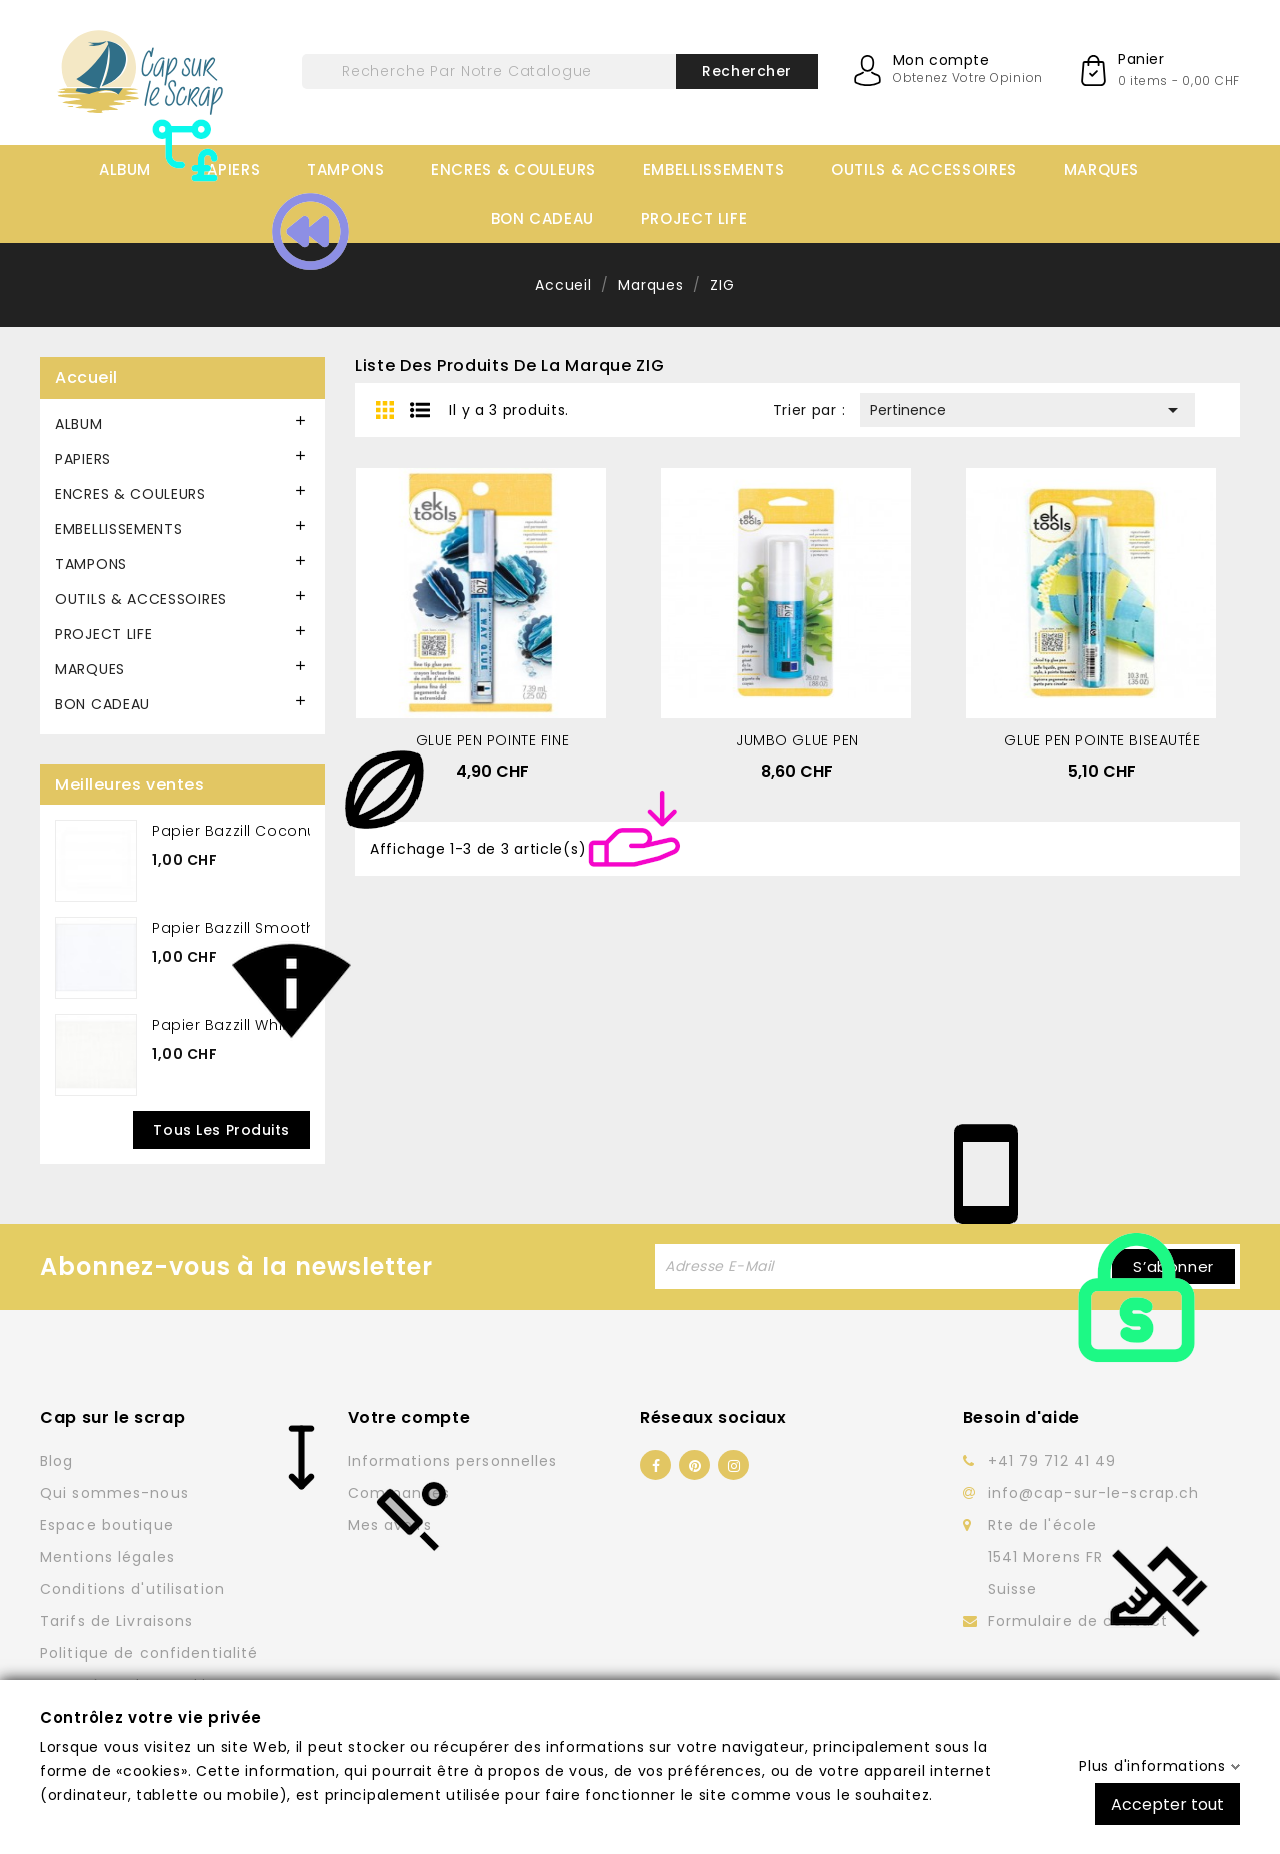 The height and width of the screenshot is (1854, 1280). Describe the element at coordinates (1136, 1297) in the screenshot. I see `access Samsung Pass password manager` at that location.